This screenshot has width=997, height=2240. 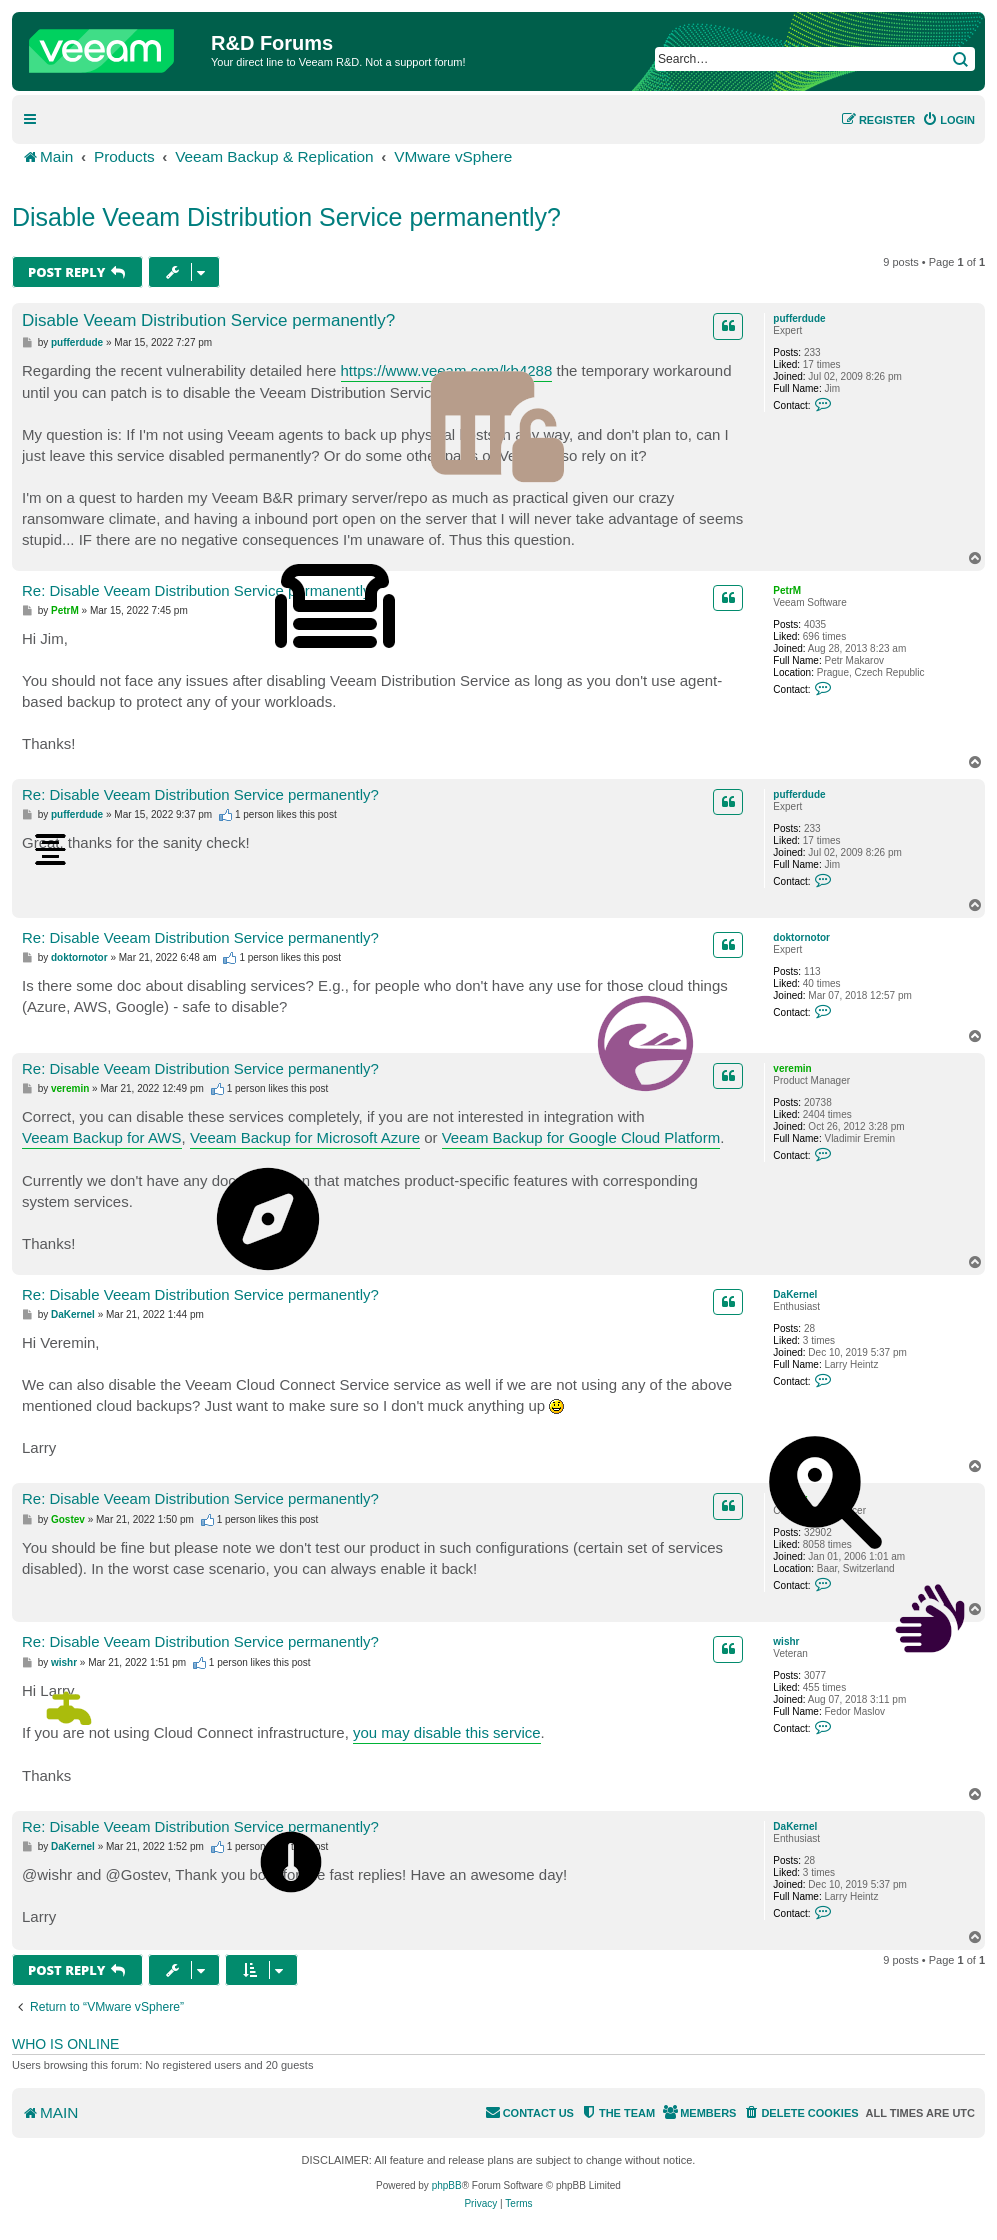 I want to click on indicates sign language or accessibility features, so click(x=930, y=1618).